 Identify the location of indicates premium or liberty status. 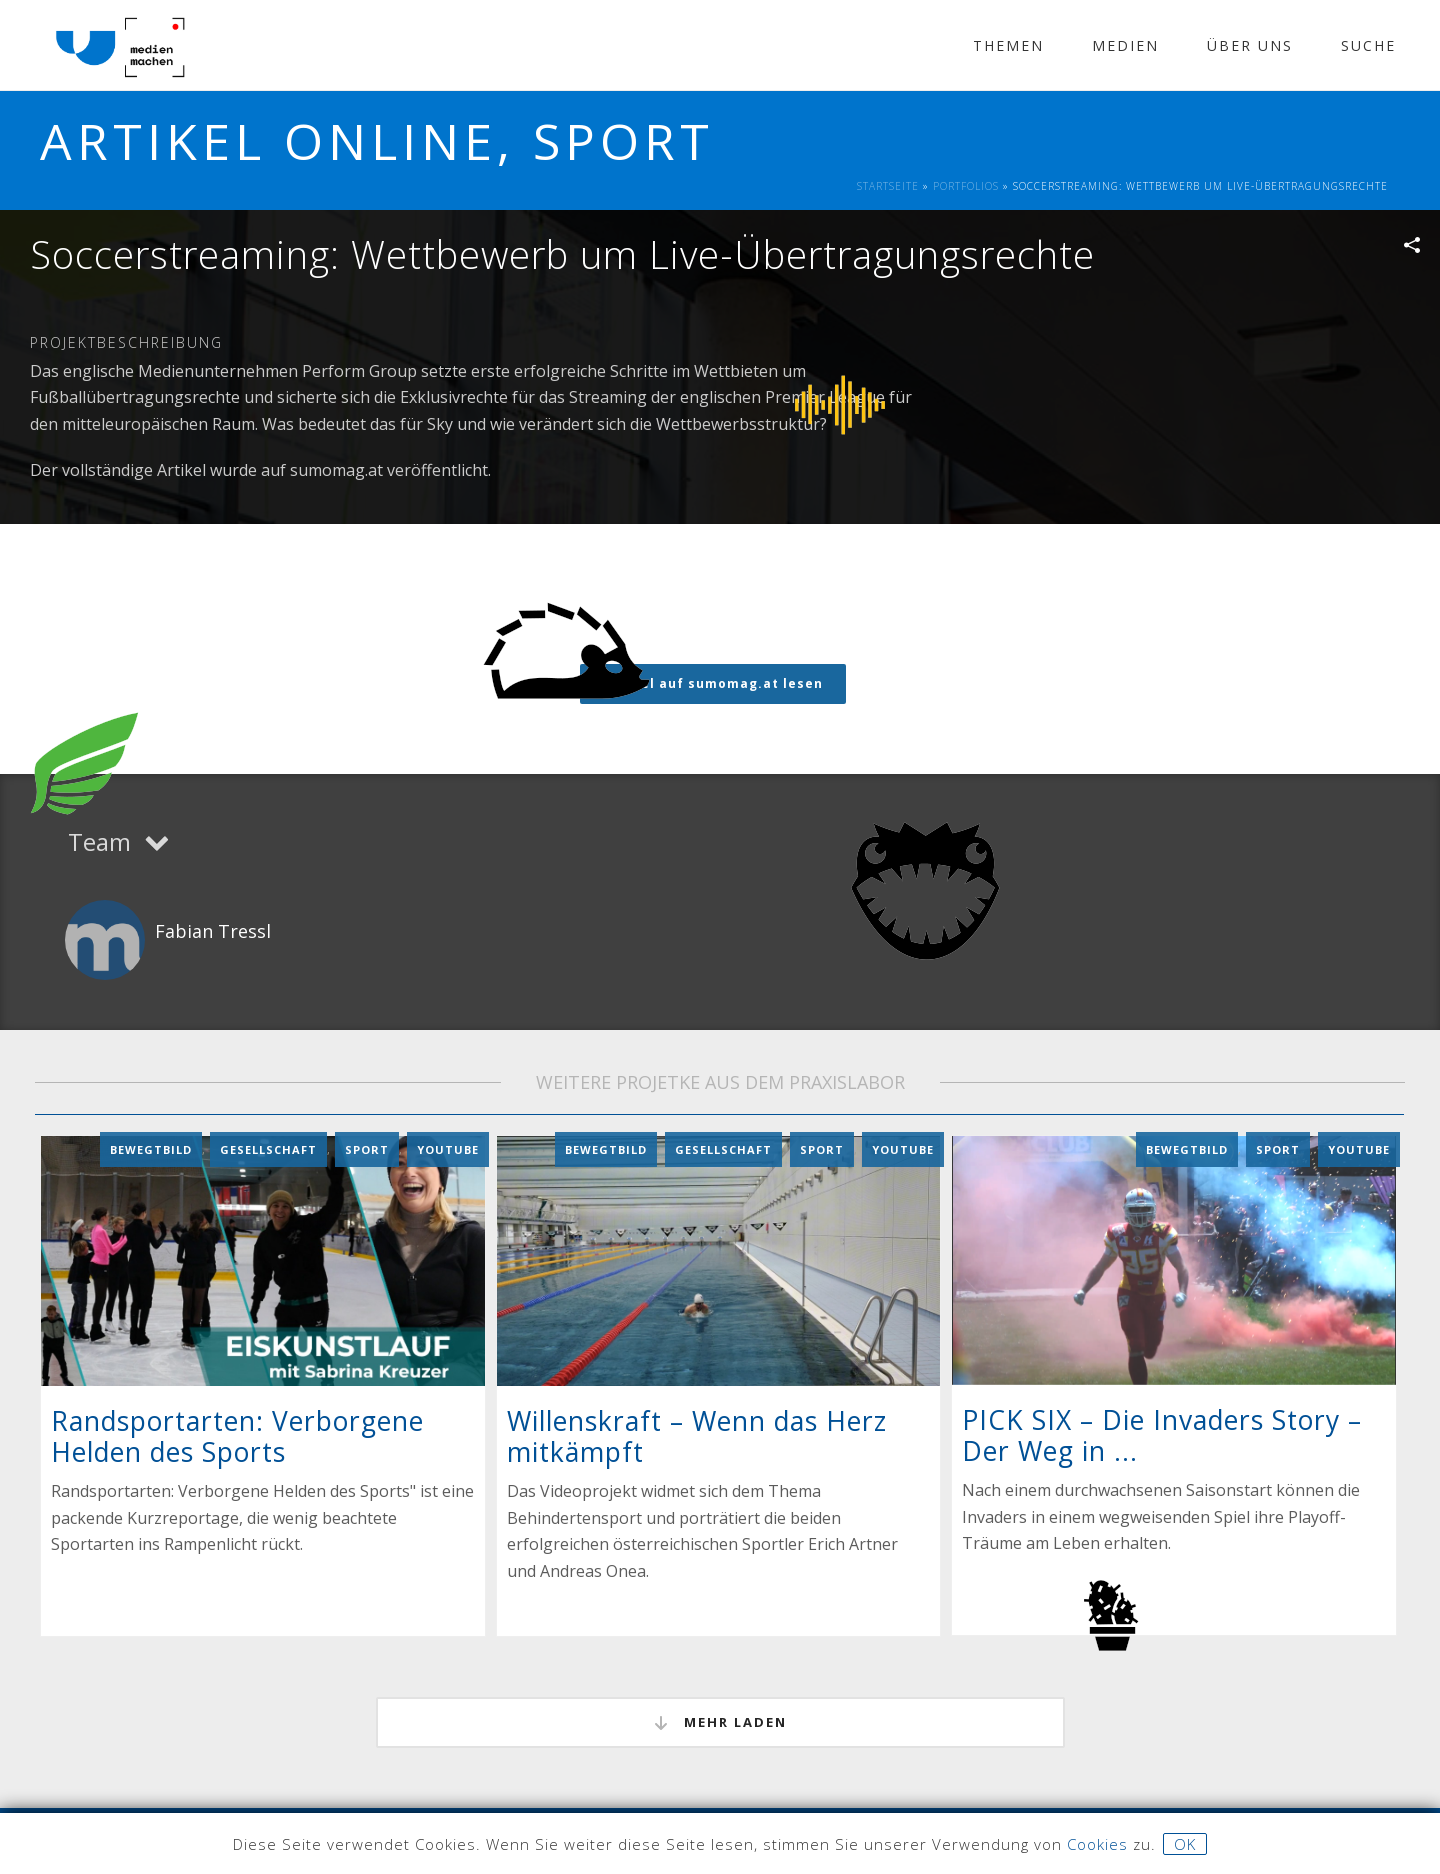
(84, 763).